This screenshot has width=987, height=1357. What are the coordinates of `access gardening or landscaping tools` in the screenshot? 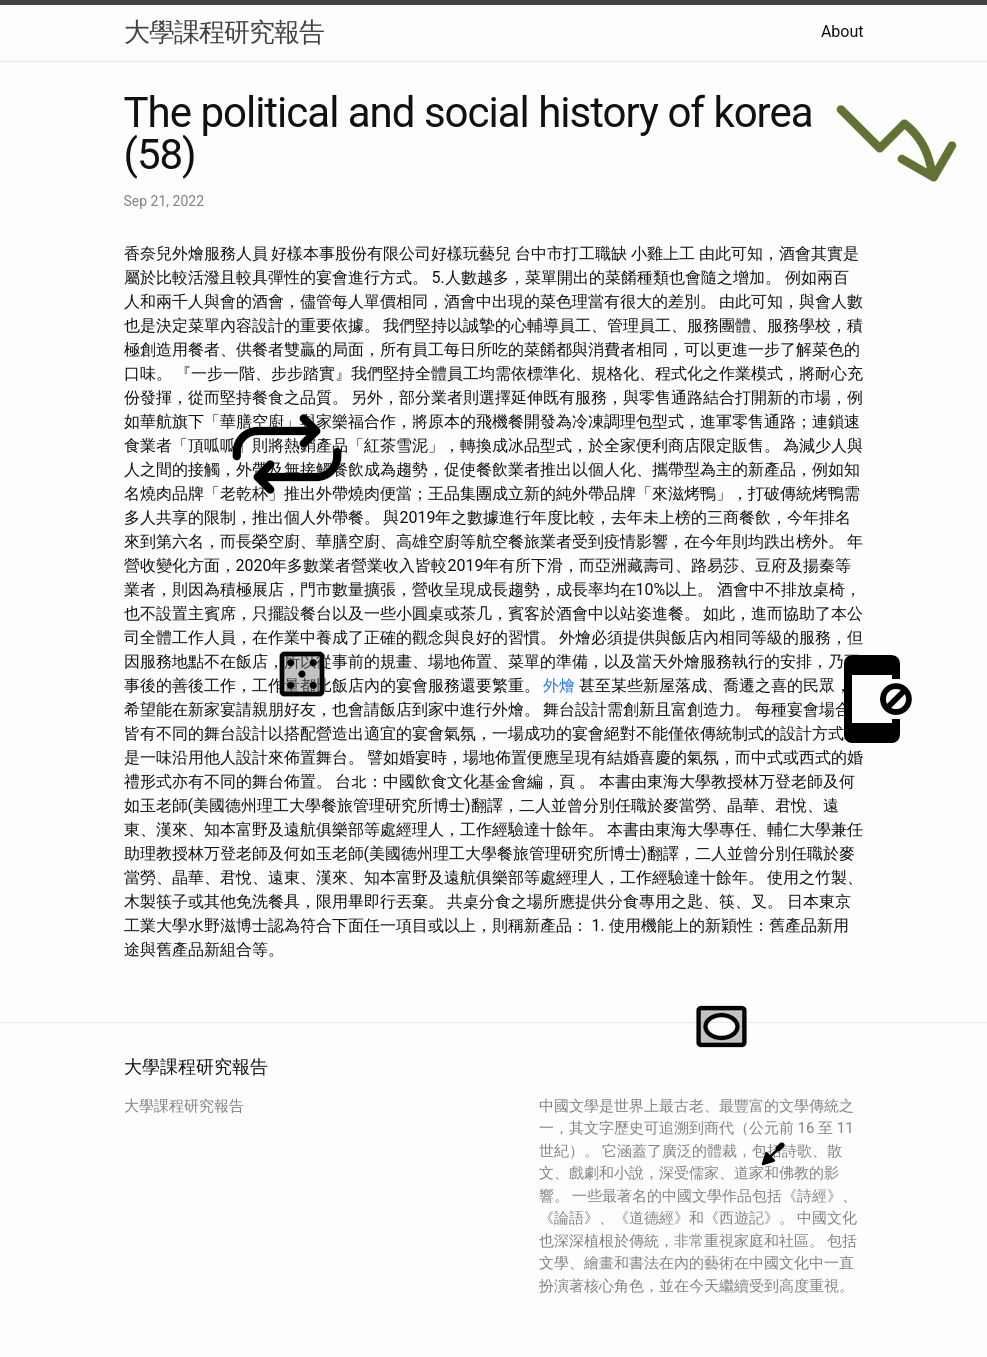 It's located at (772, 1154).